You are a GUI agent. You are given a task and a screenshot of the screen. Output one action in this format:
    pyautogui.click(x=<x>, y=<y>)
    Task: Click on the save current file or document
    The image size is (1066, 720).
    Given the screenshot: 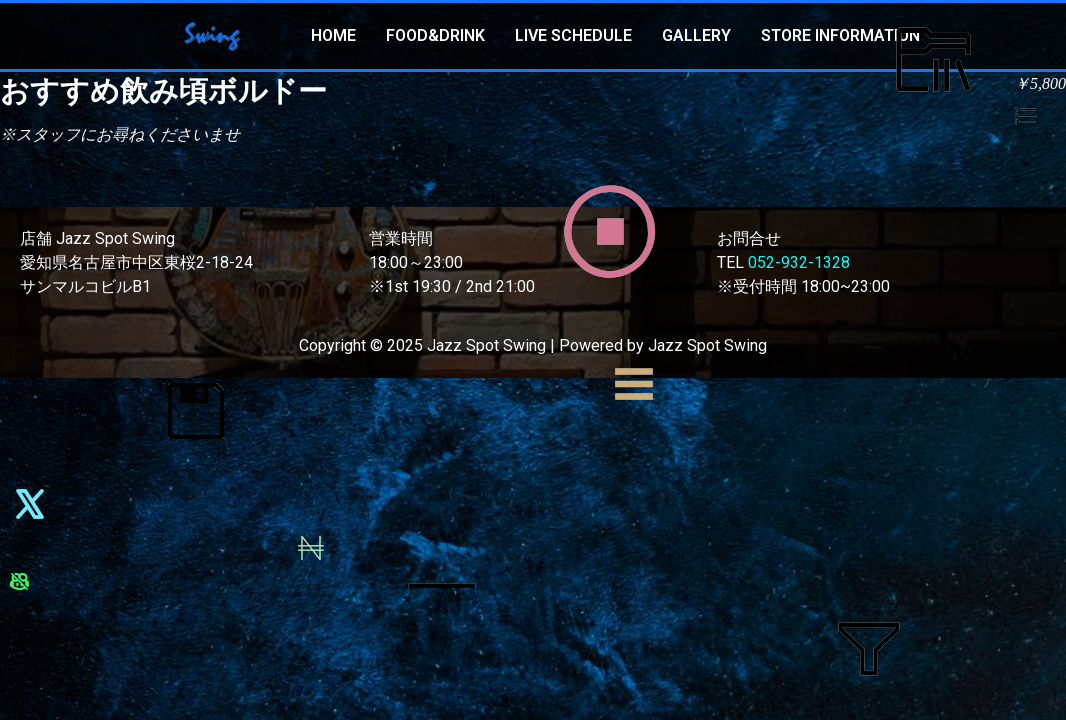 What is the action you would take?
    pyautogui.click(x=196, y=411)
    